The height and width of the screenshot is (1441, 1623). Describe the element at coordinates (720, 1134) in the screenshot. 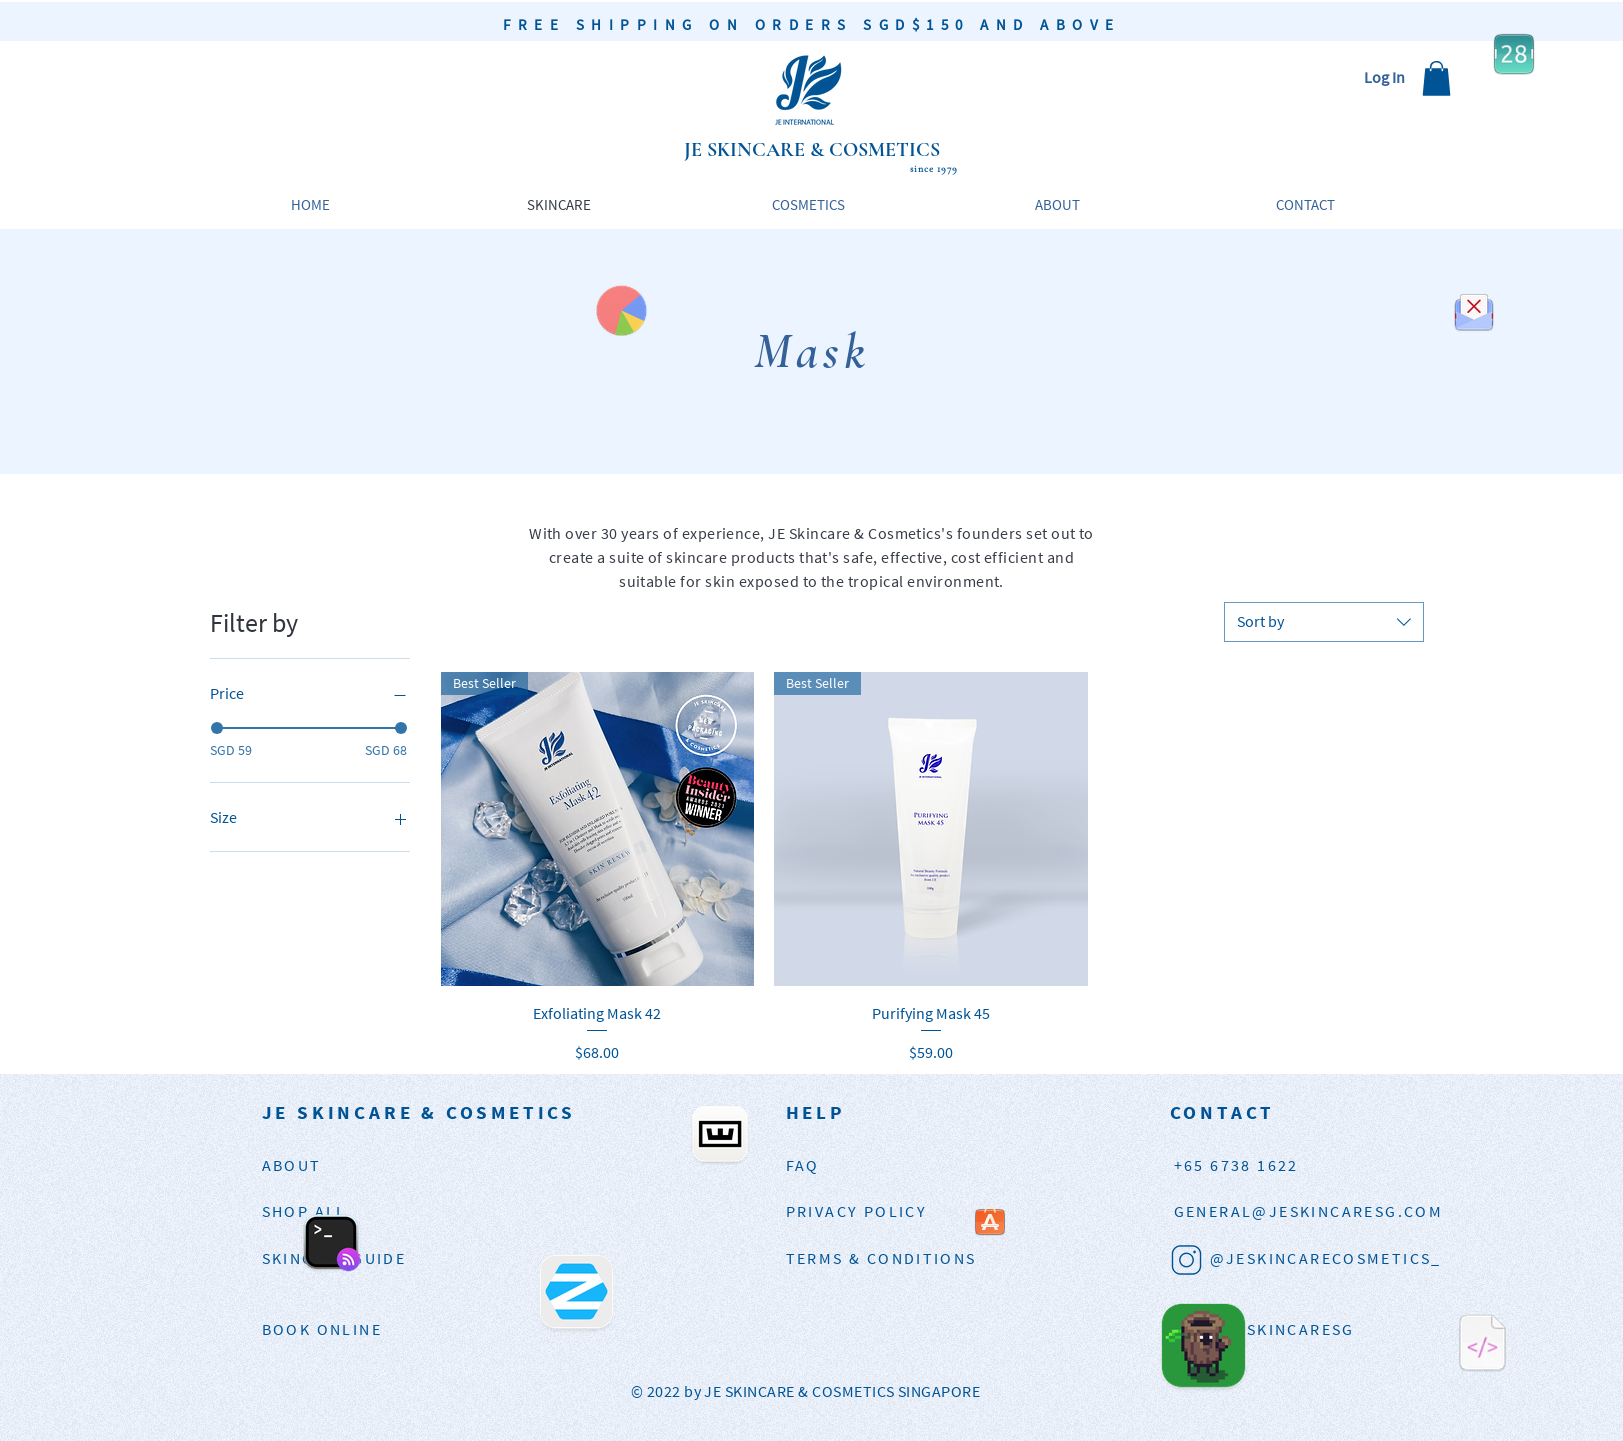

I see `open wootility keyboard configuration app` at that location.